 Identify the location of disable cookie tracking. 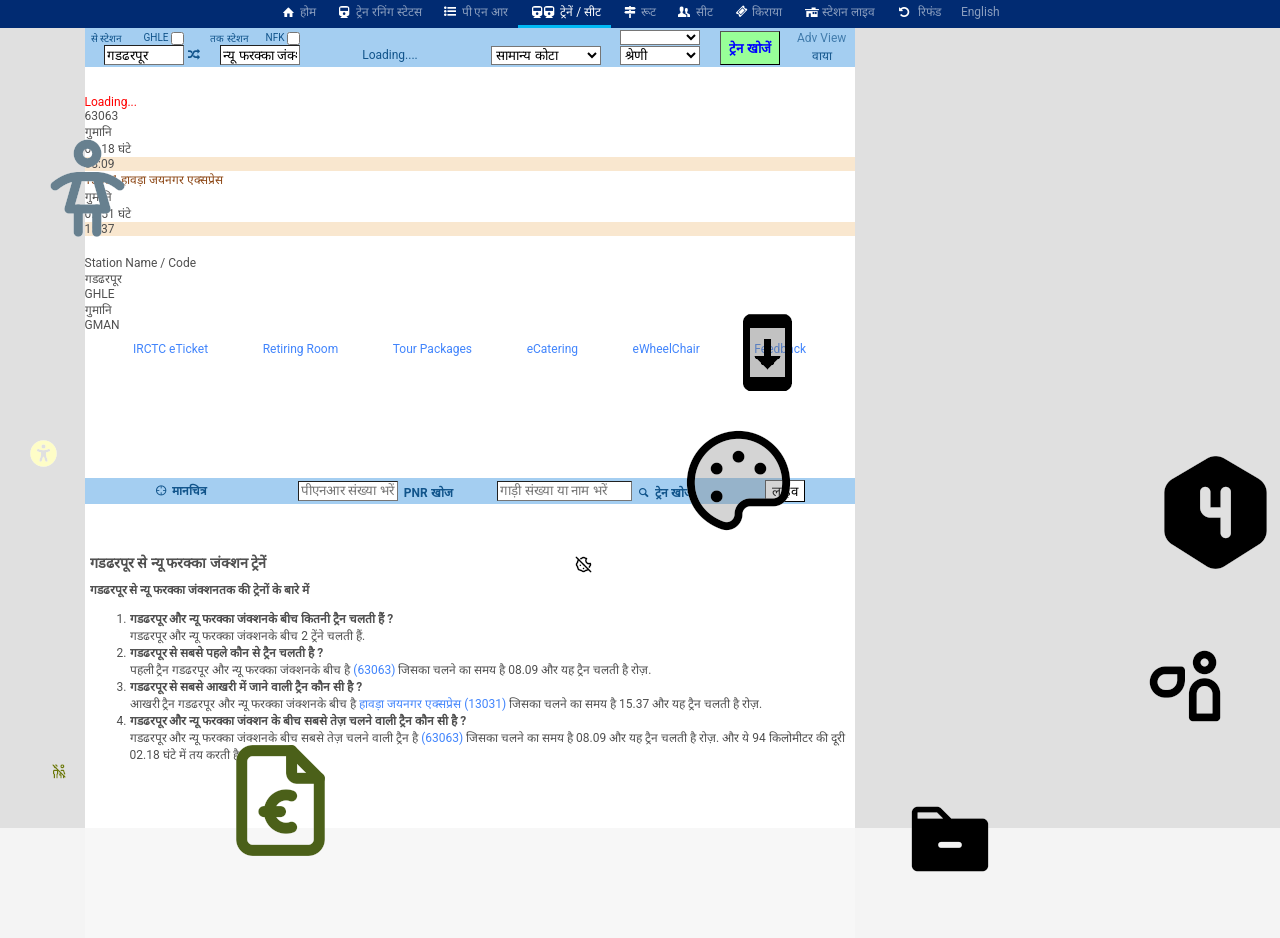
(583, 564).